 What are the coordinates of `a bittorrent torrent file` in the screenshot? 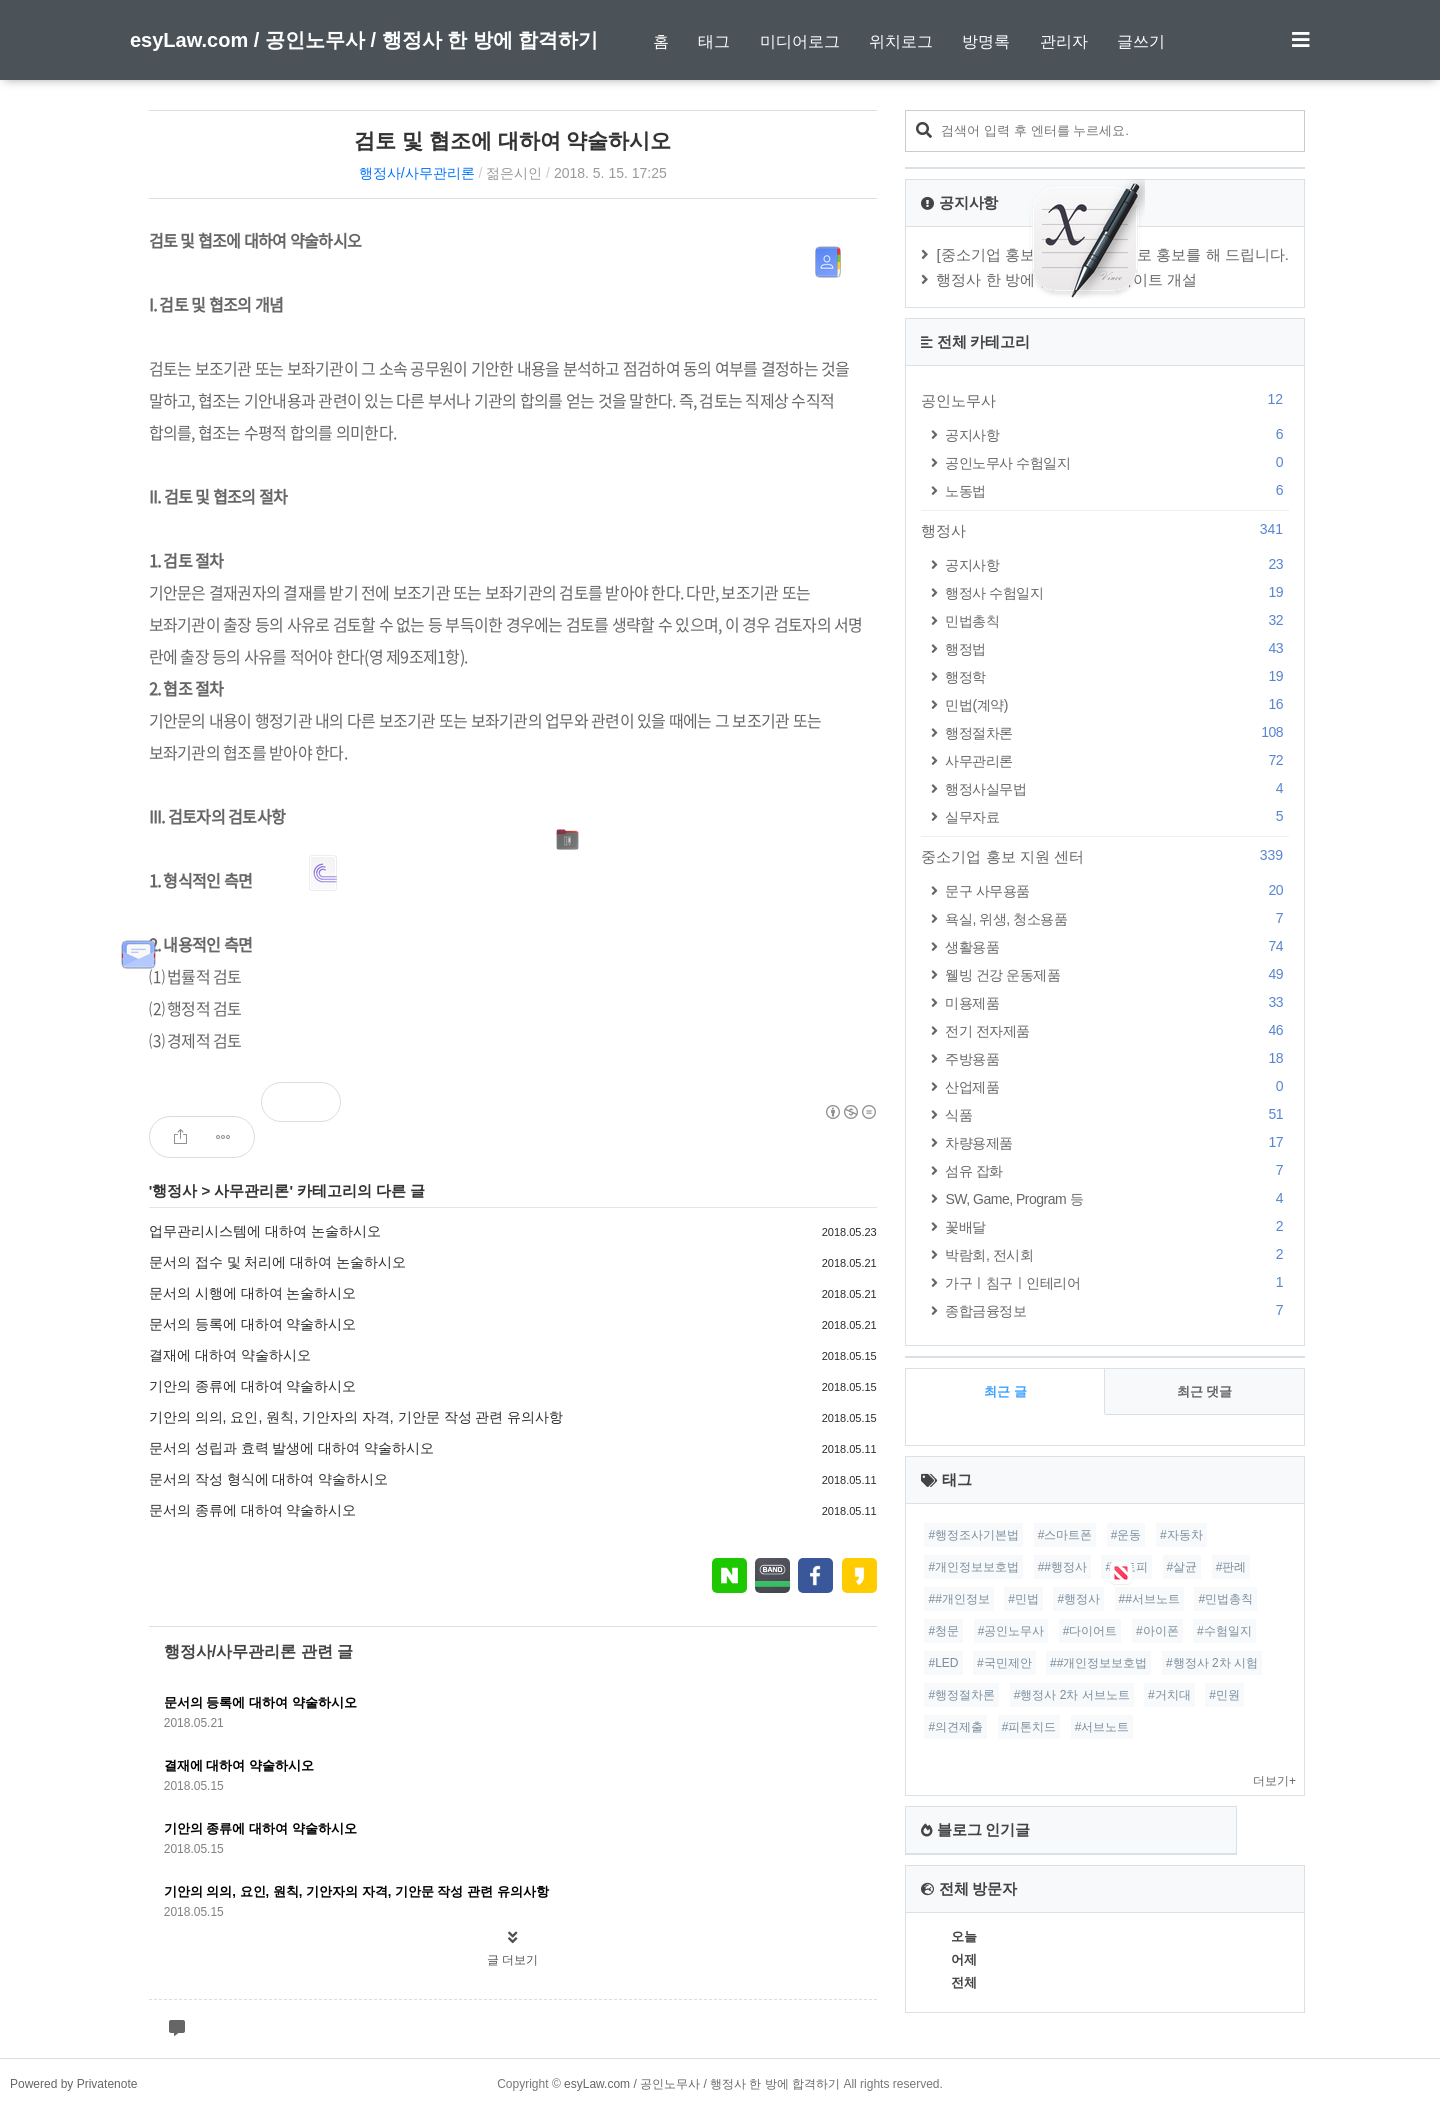 It's located at (323, 873).